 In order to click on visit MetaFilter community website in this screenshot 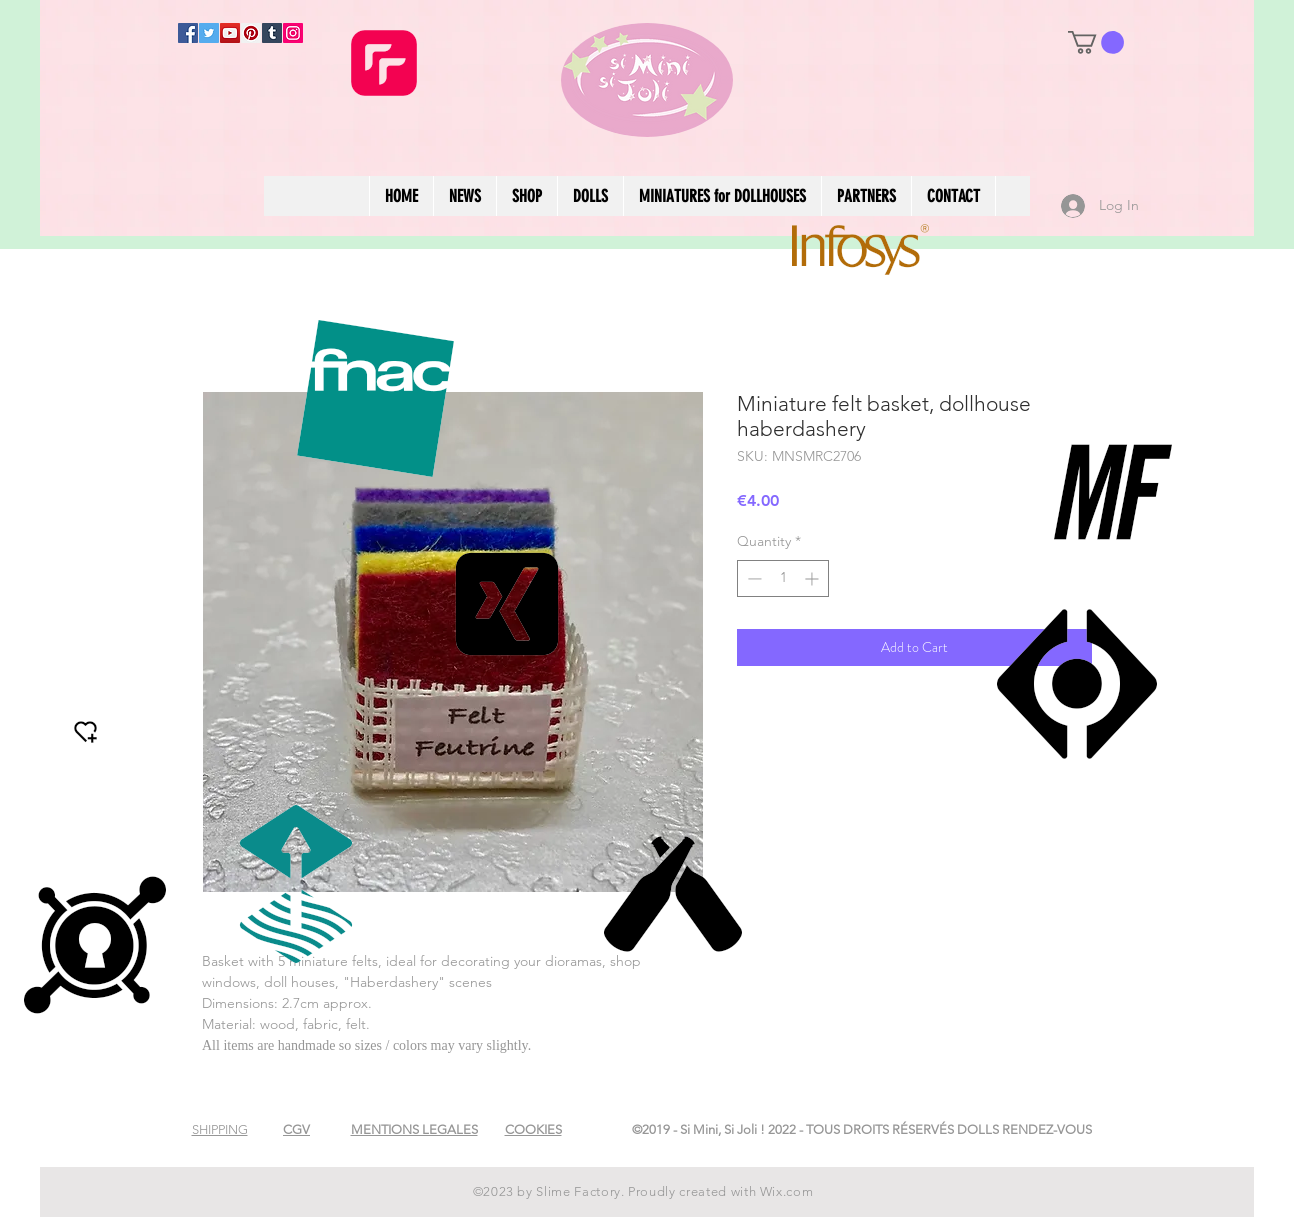, I will do `click(1113, 492)`.